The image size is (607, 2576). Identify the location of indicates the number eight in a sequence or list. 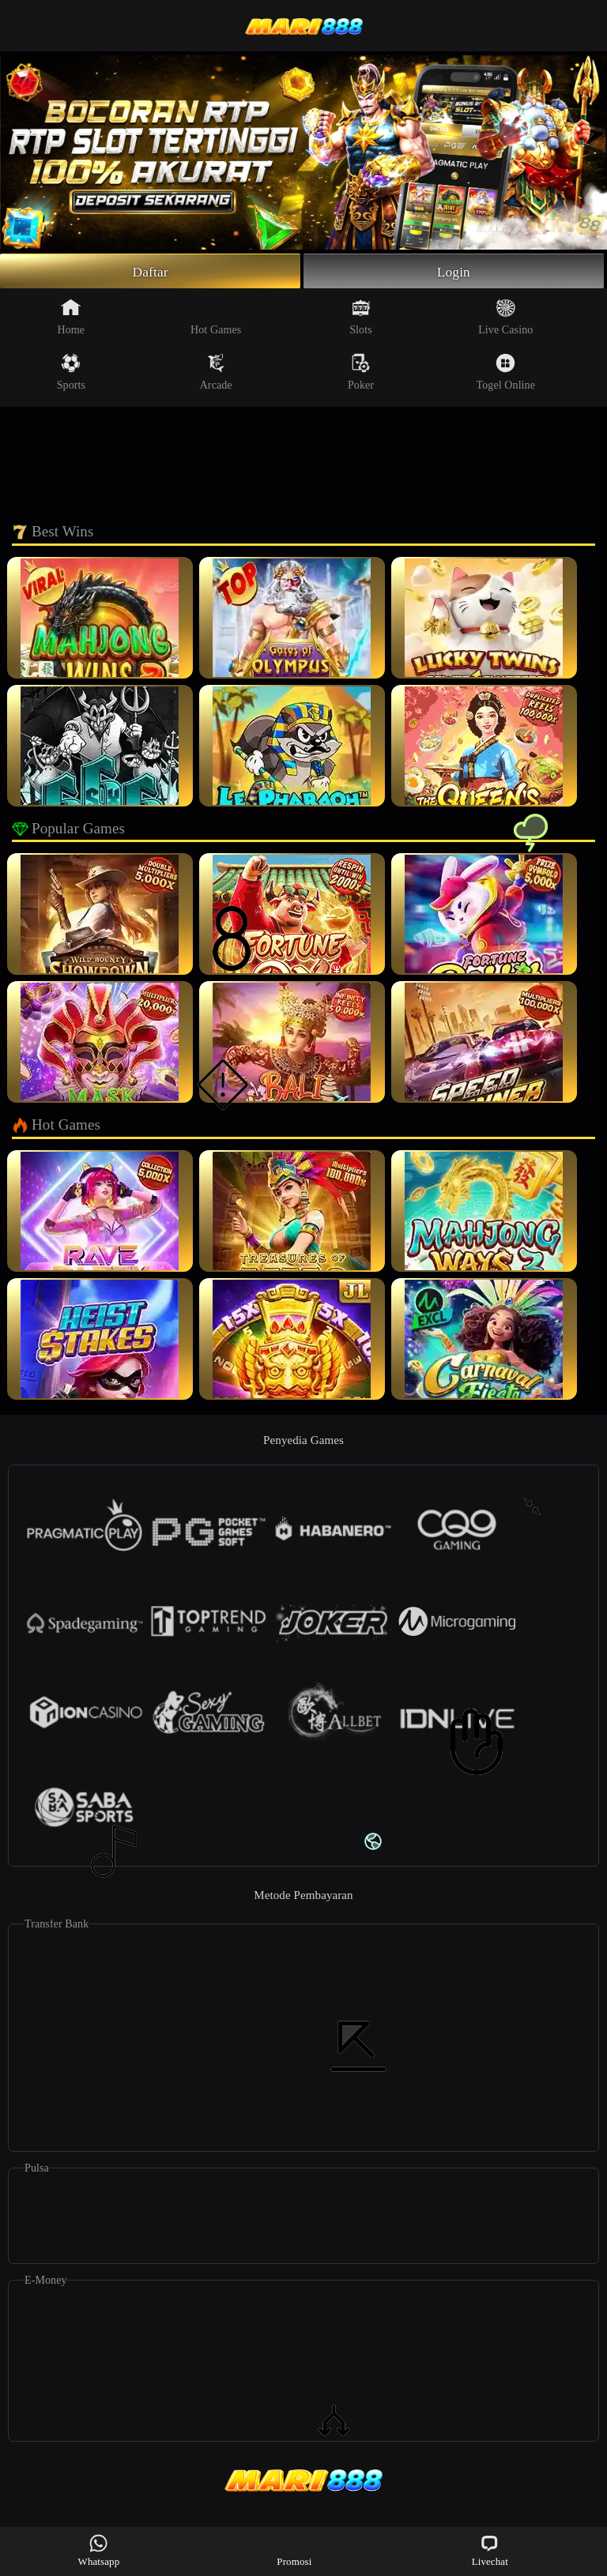
(232, 938).